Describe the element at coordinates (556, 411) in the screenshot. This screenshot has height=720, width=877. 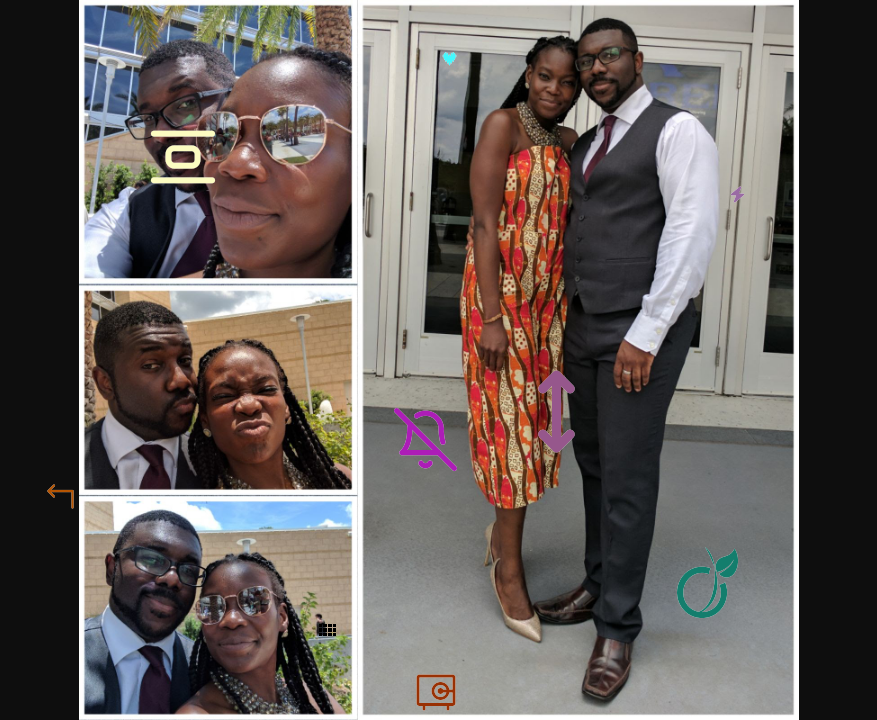
I see `resize element vertically` at that location.